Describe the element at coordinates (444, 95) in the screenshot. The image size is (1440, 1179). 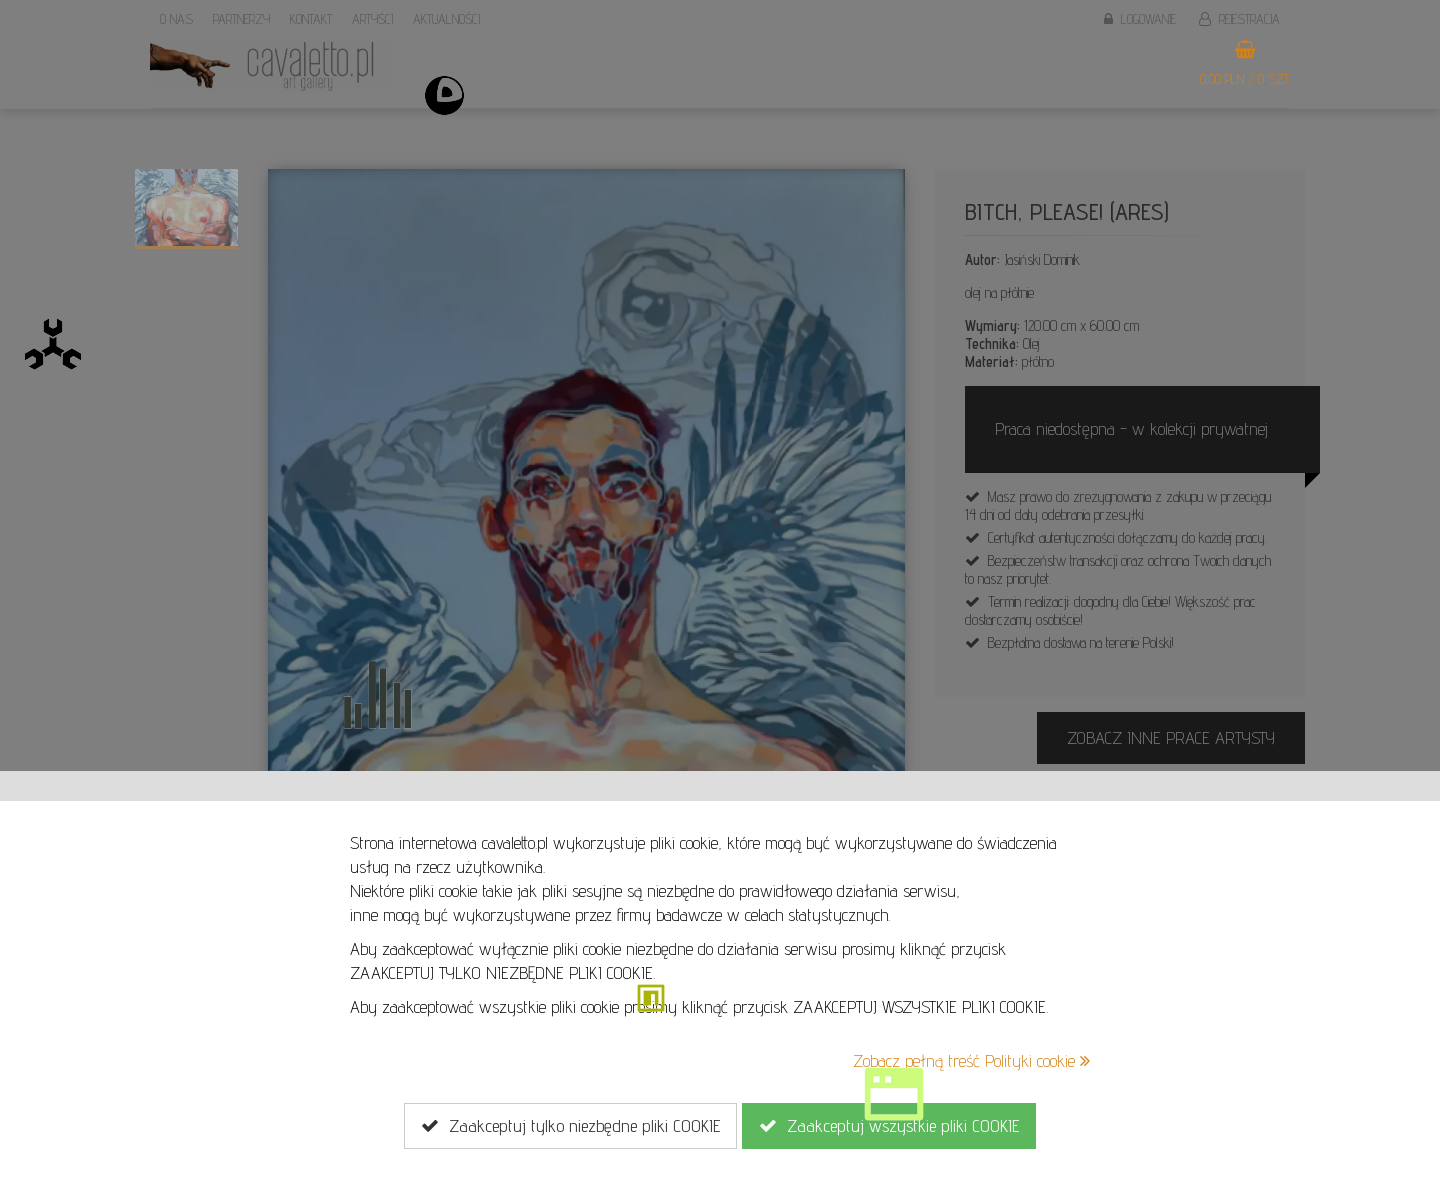
I see `CoreOS logo` at that location.